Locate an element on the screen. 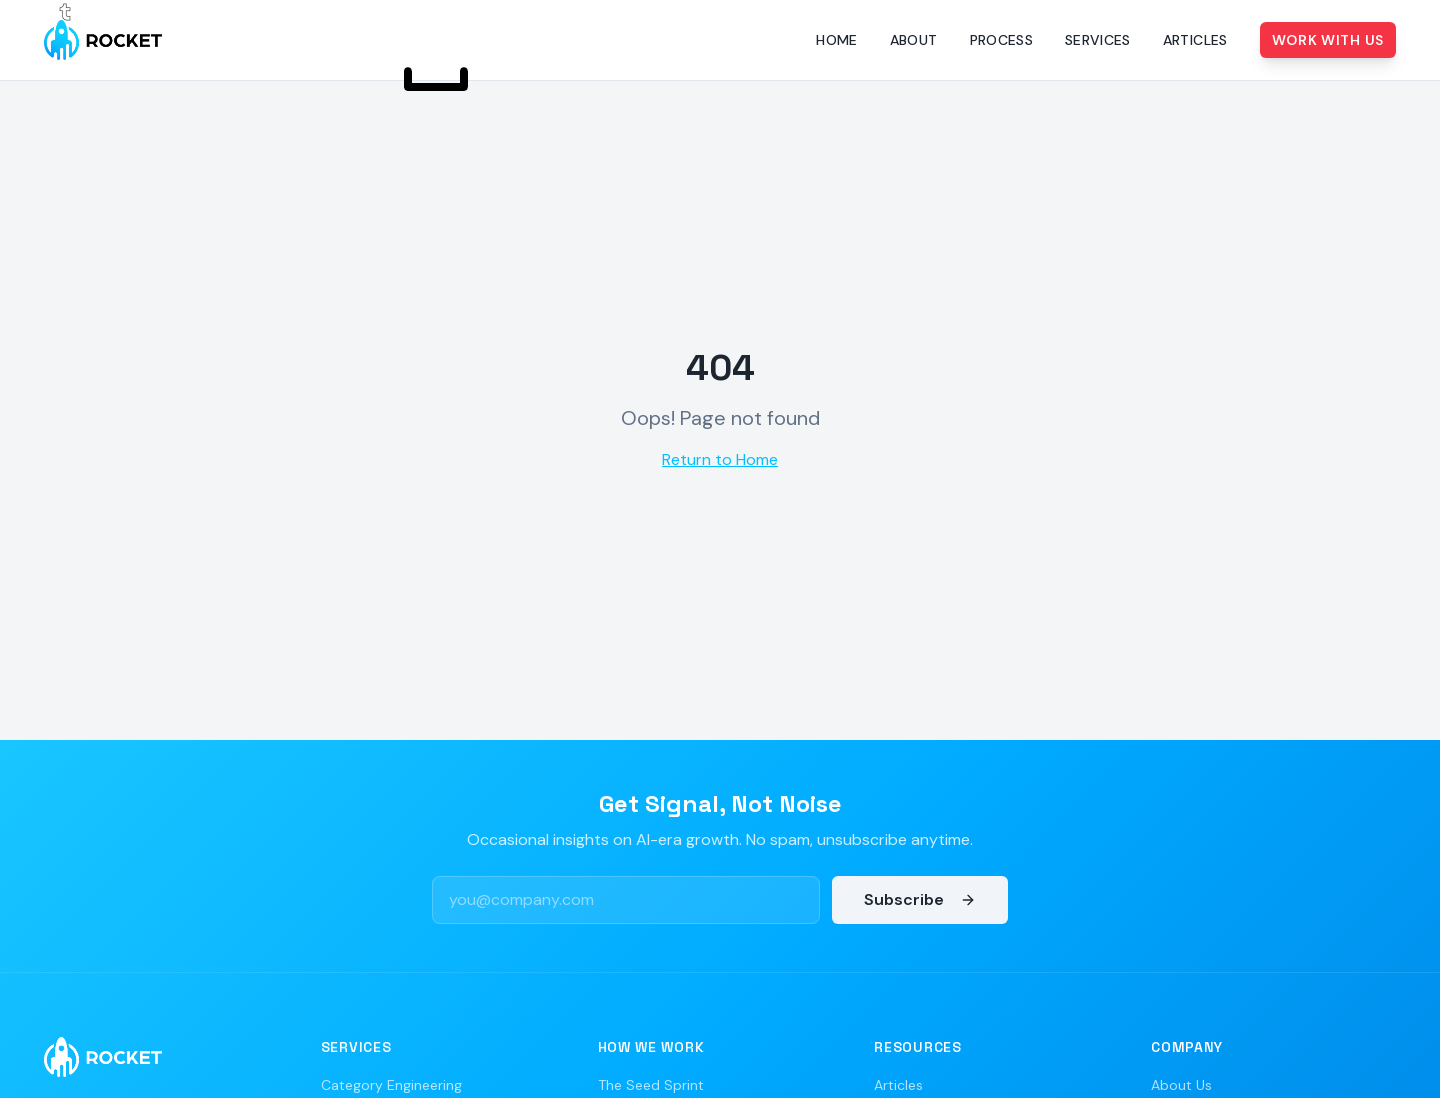 Image resolution: width=1440 pixels, height=1098 pixels. insert a space character is located at coordinates (436, 79).